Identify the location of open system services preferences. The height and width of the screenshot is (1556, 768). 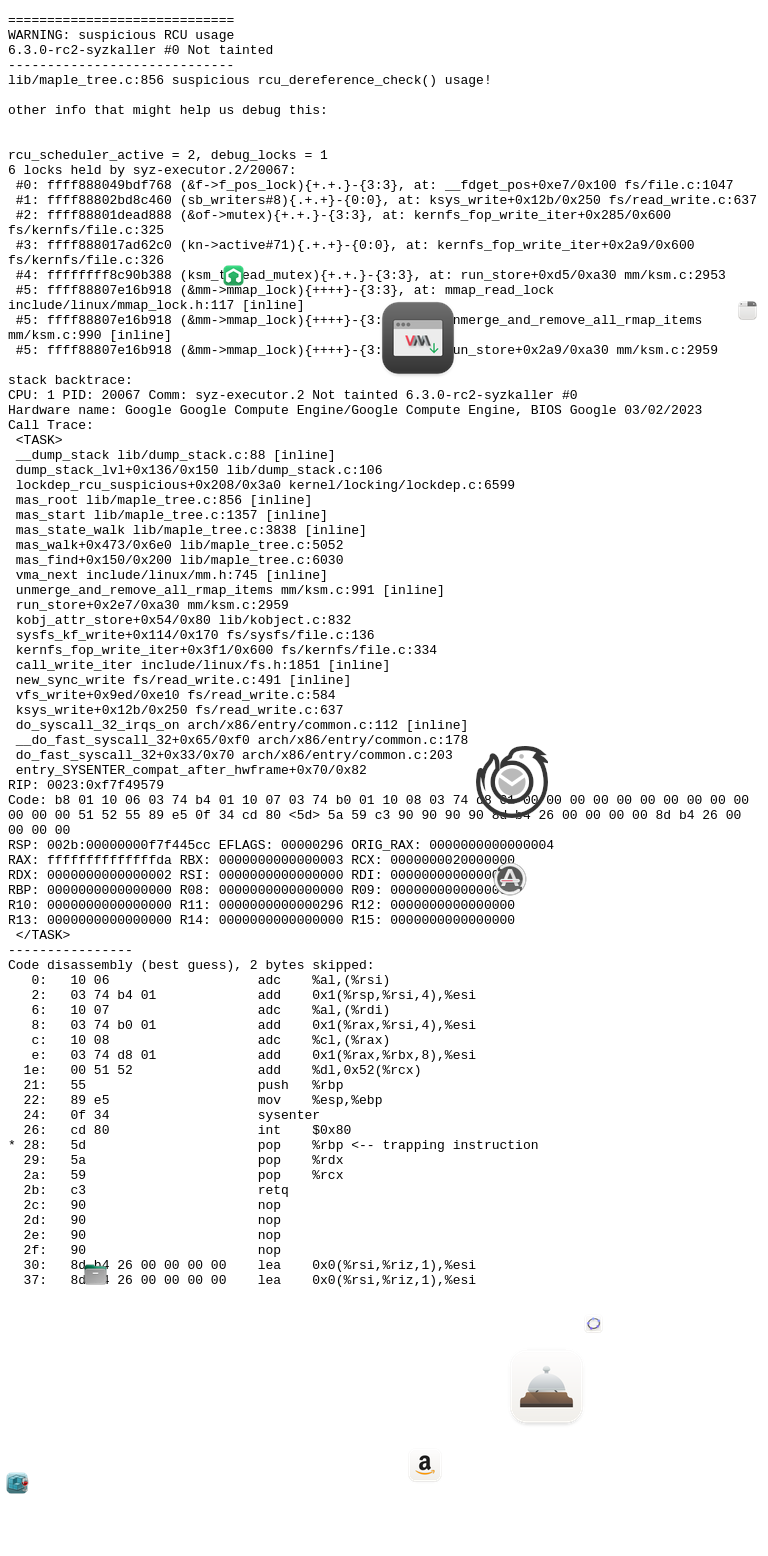
(546, 1386).